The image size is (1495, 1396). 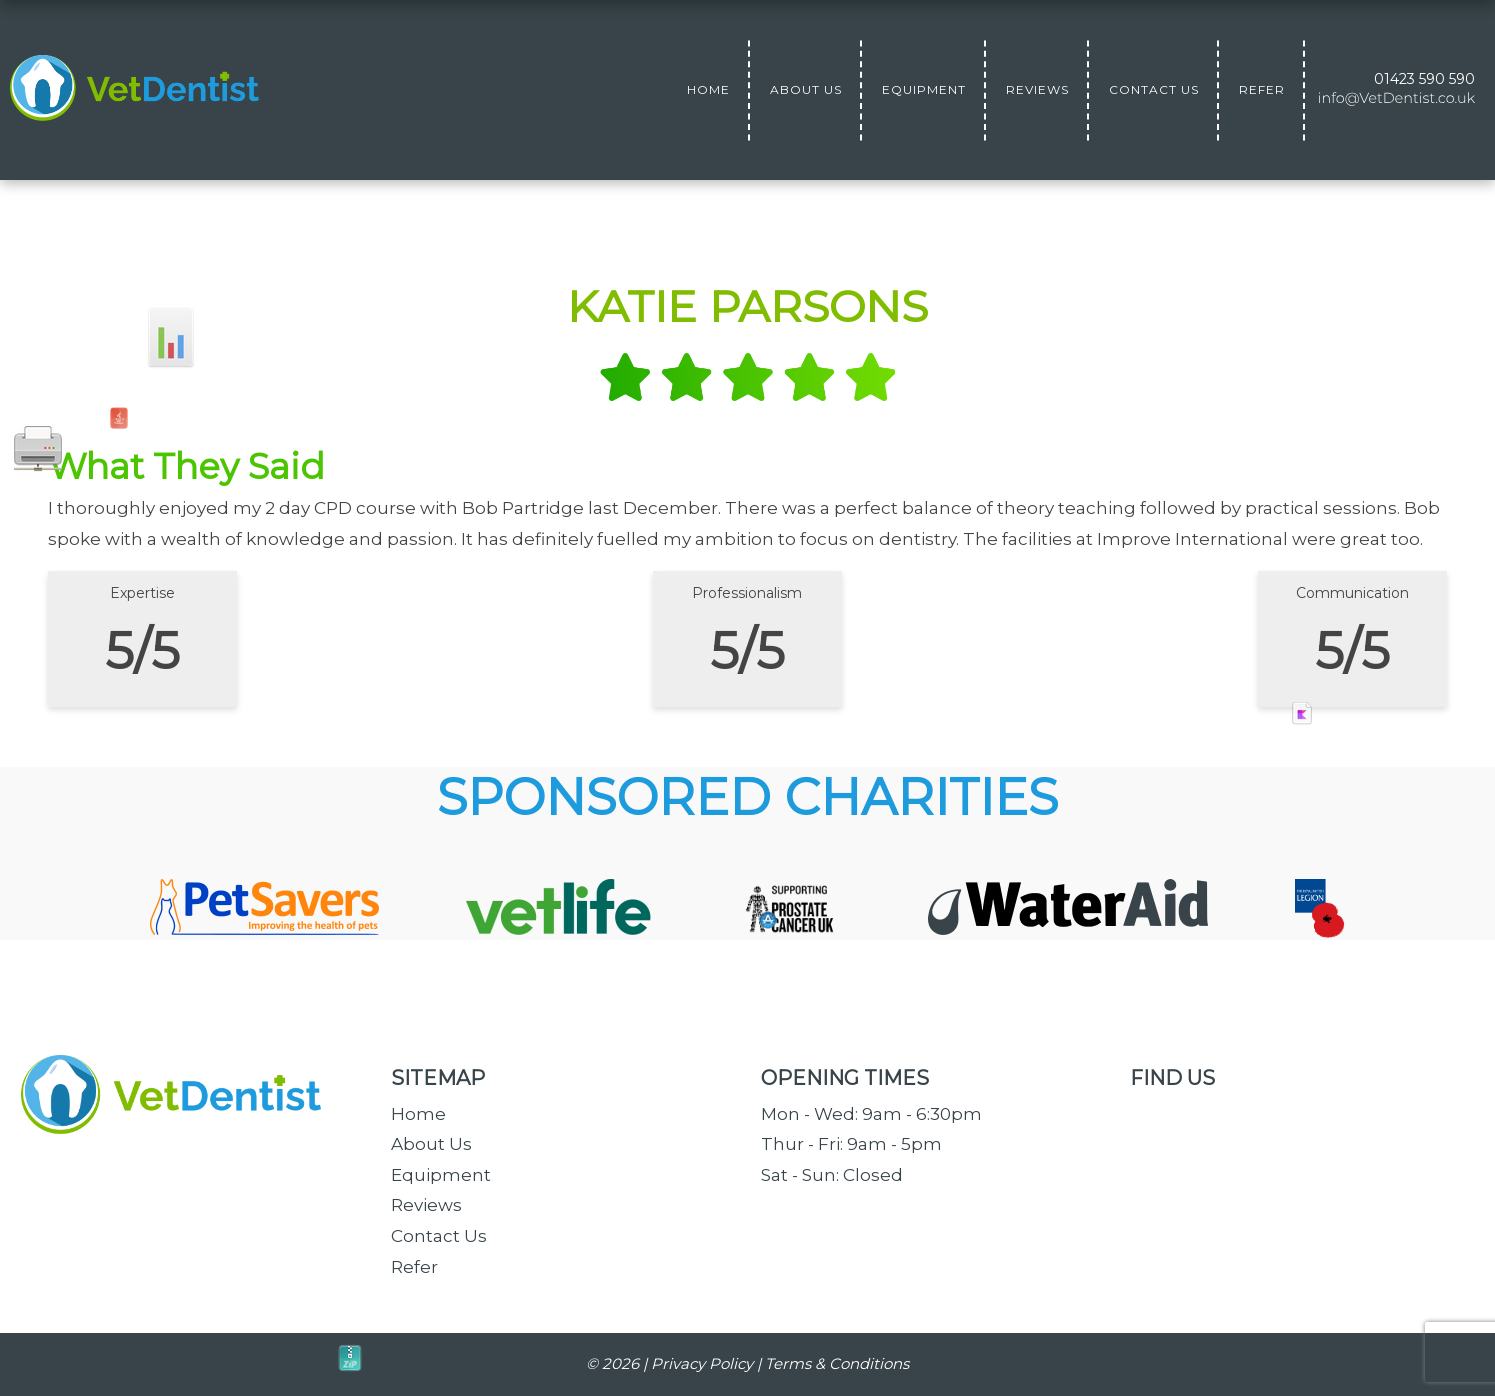 I want to click on a java source code file, so click(x=119, y=418).